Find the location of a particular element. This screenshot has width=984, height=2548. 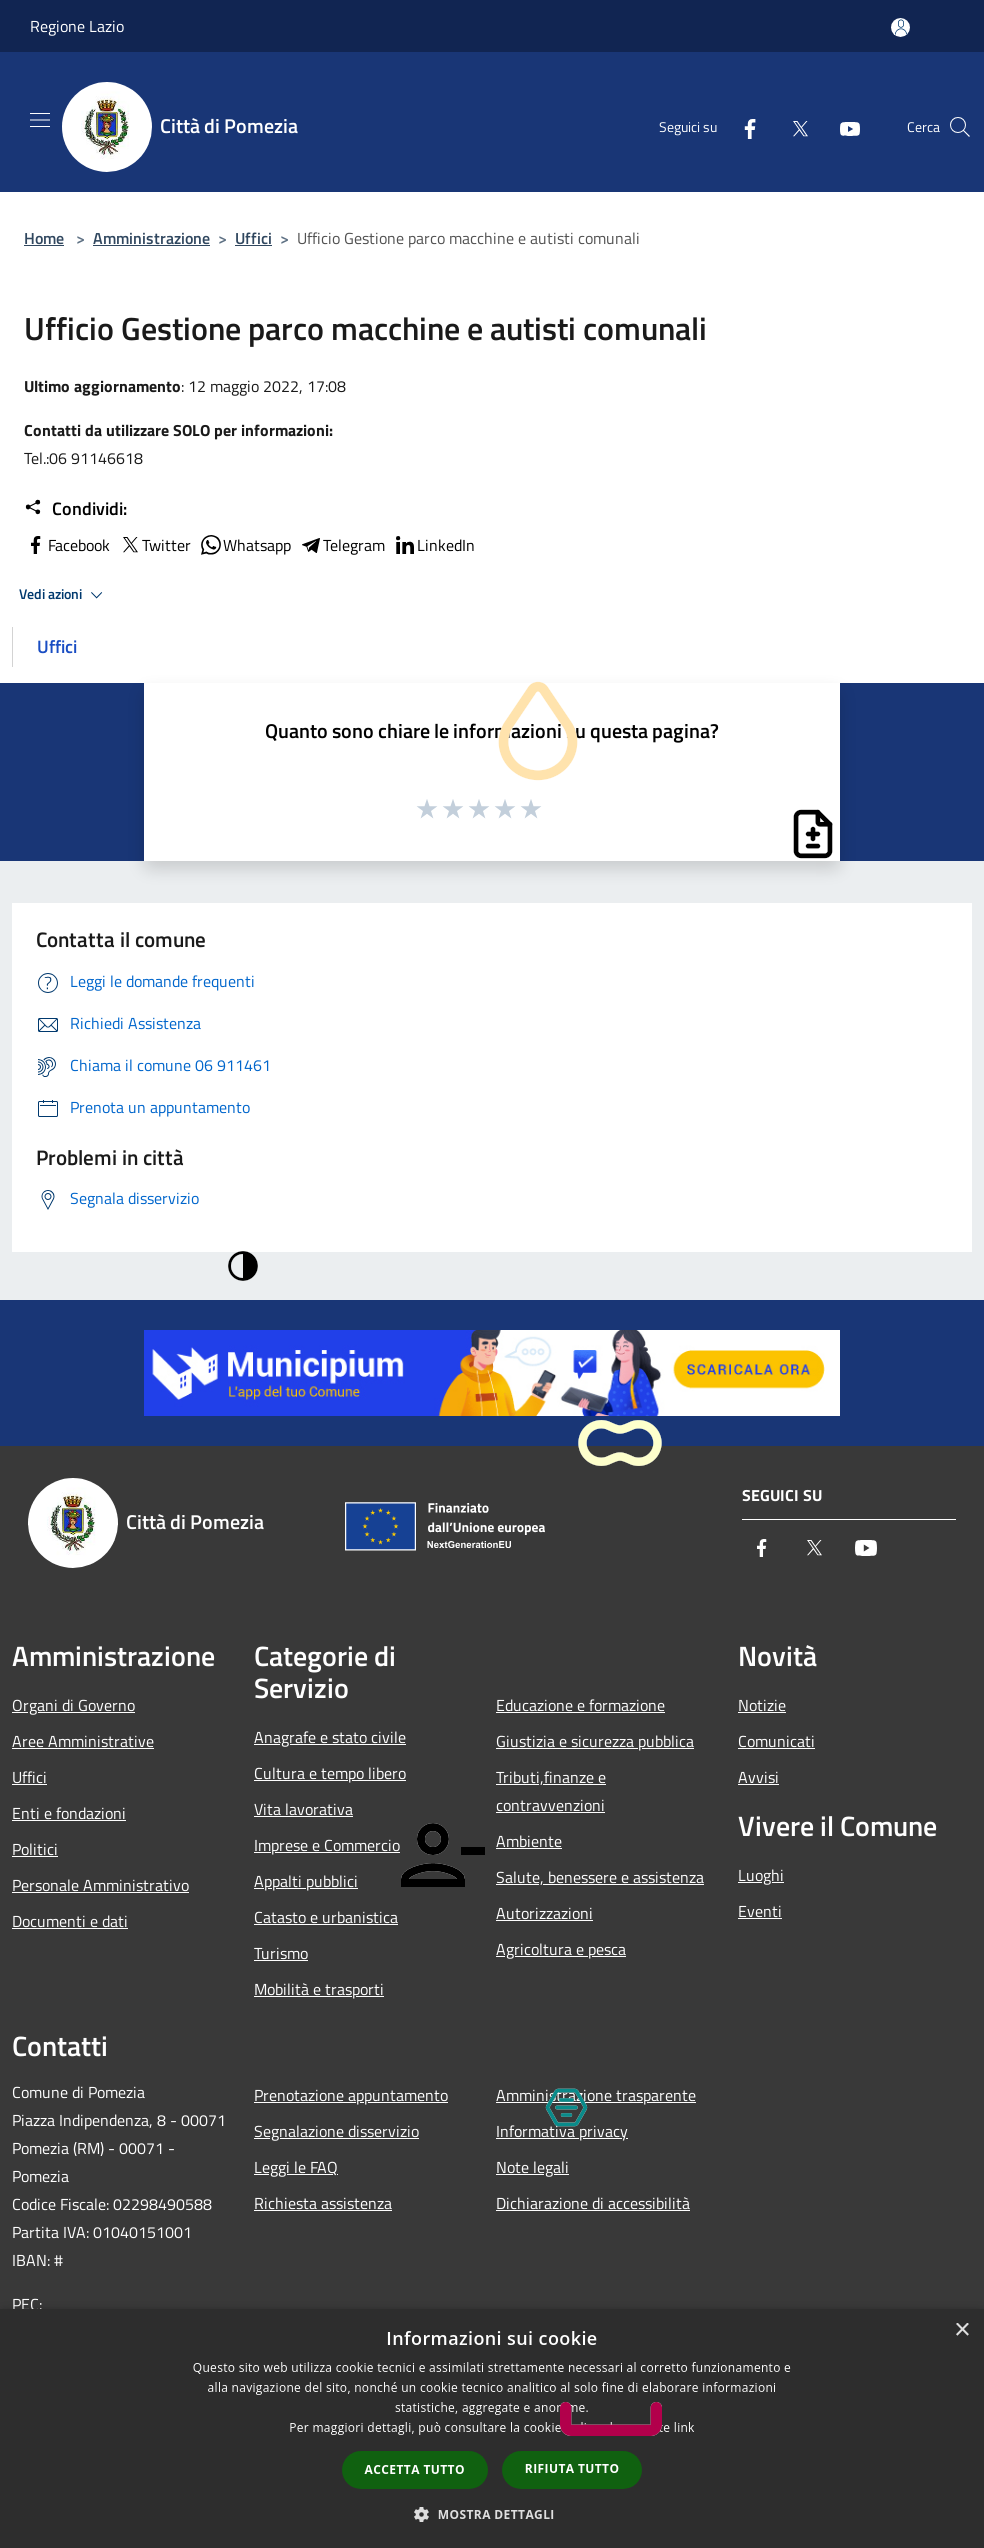

adjust water or hydration settings is located at coordinates (538, 731).